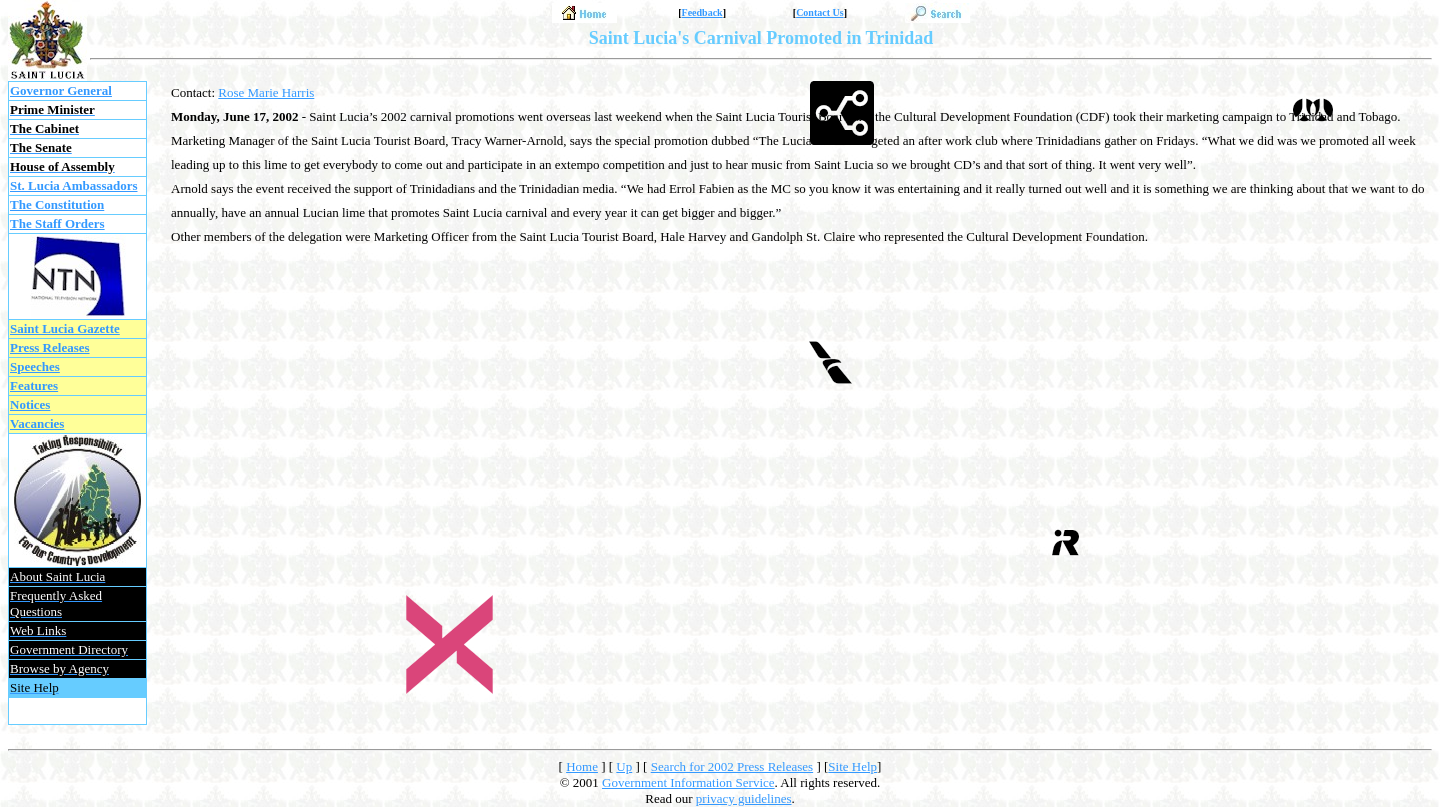  Describe the element at coordinates (449, 644) in the screenshot. I see `open the StockX app` at that location.